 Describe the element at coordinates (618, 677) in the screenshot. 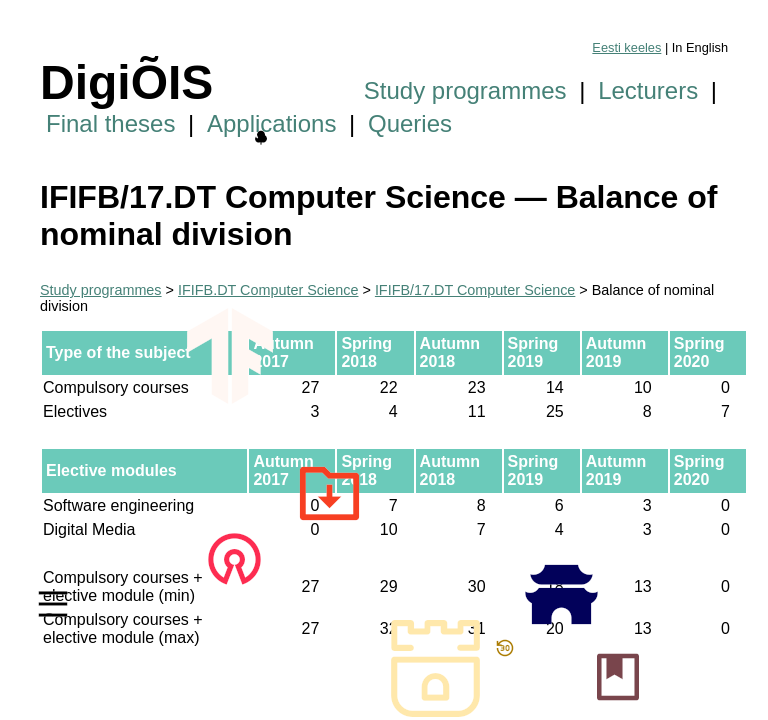

I see `view bookmarked file` at that location.